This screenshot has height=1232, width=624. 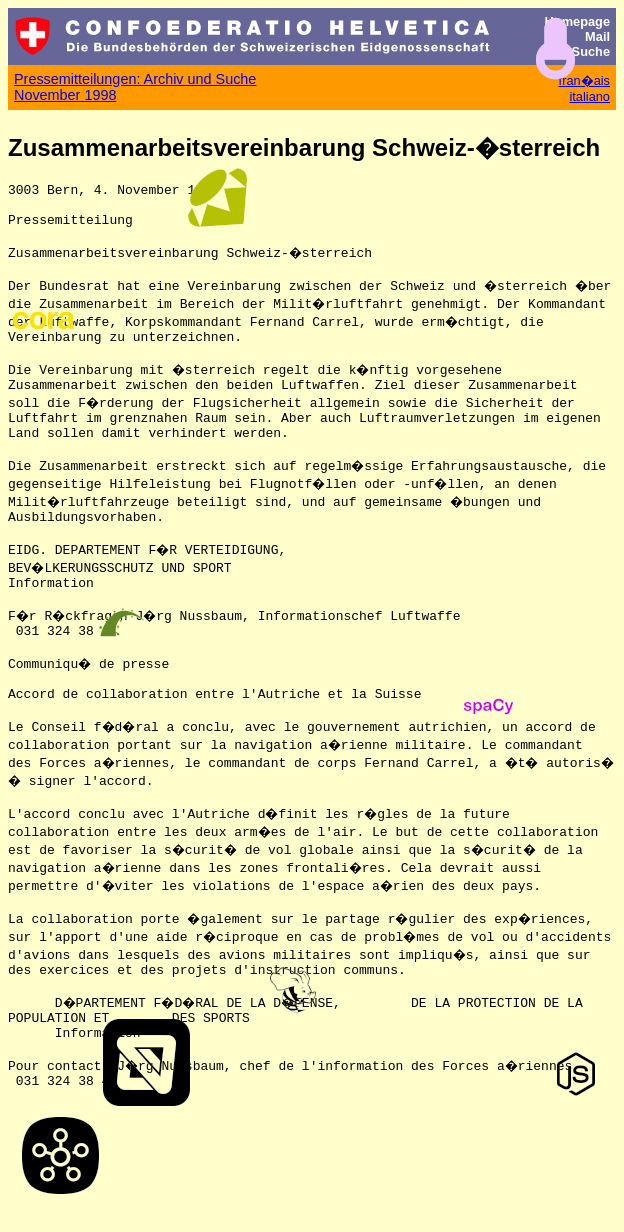 What do you see at coordinates (293, 990) in the screenshot?
I see `apache hive data warehouse software logo` at bounding box center [293, 990].